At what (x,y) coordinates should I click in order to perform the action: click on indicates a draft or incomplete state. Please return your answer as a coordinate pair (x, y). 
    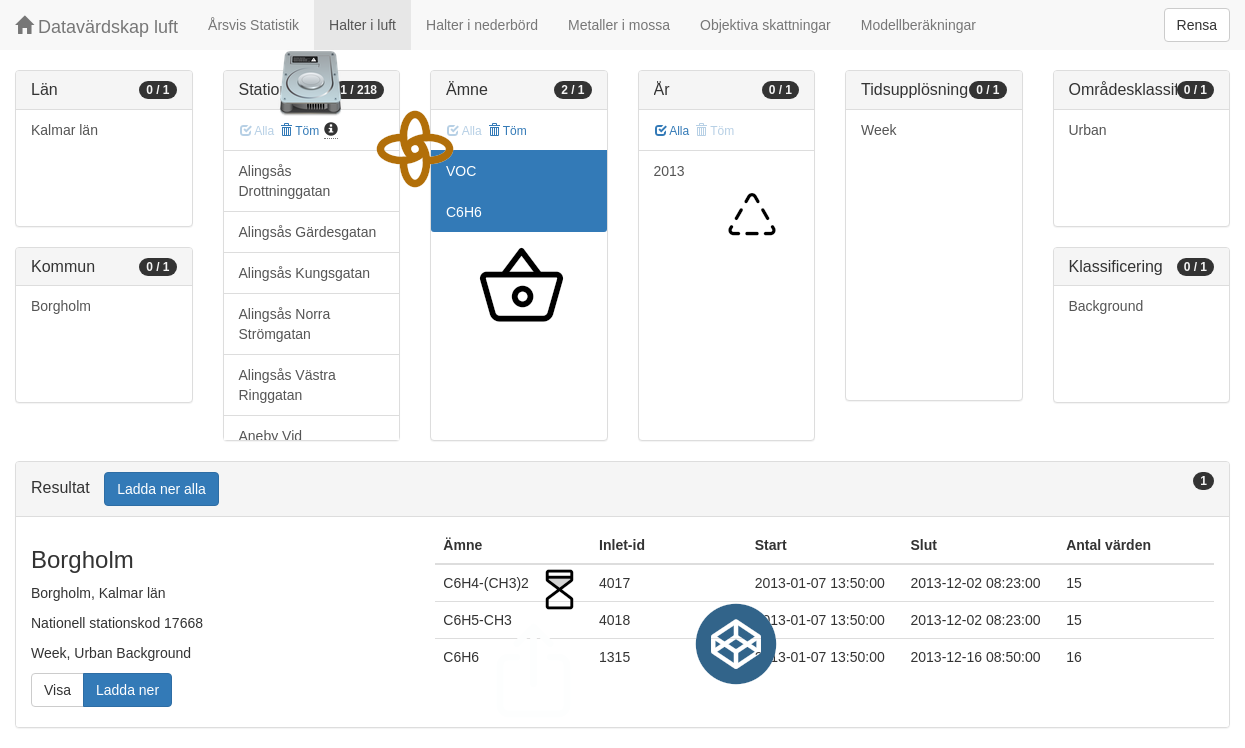
    Looking at the image, I should click on (752, 215).